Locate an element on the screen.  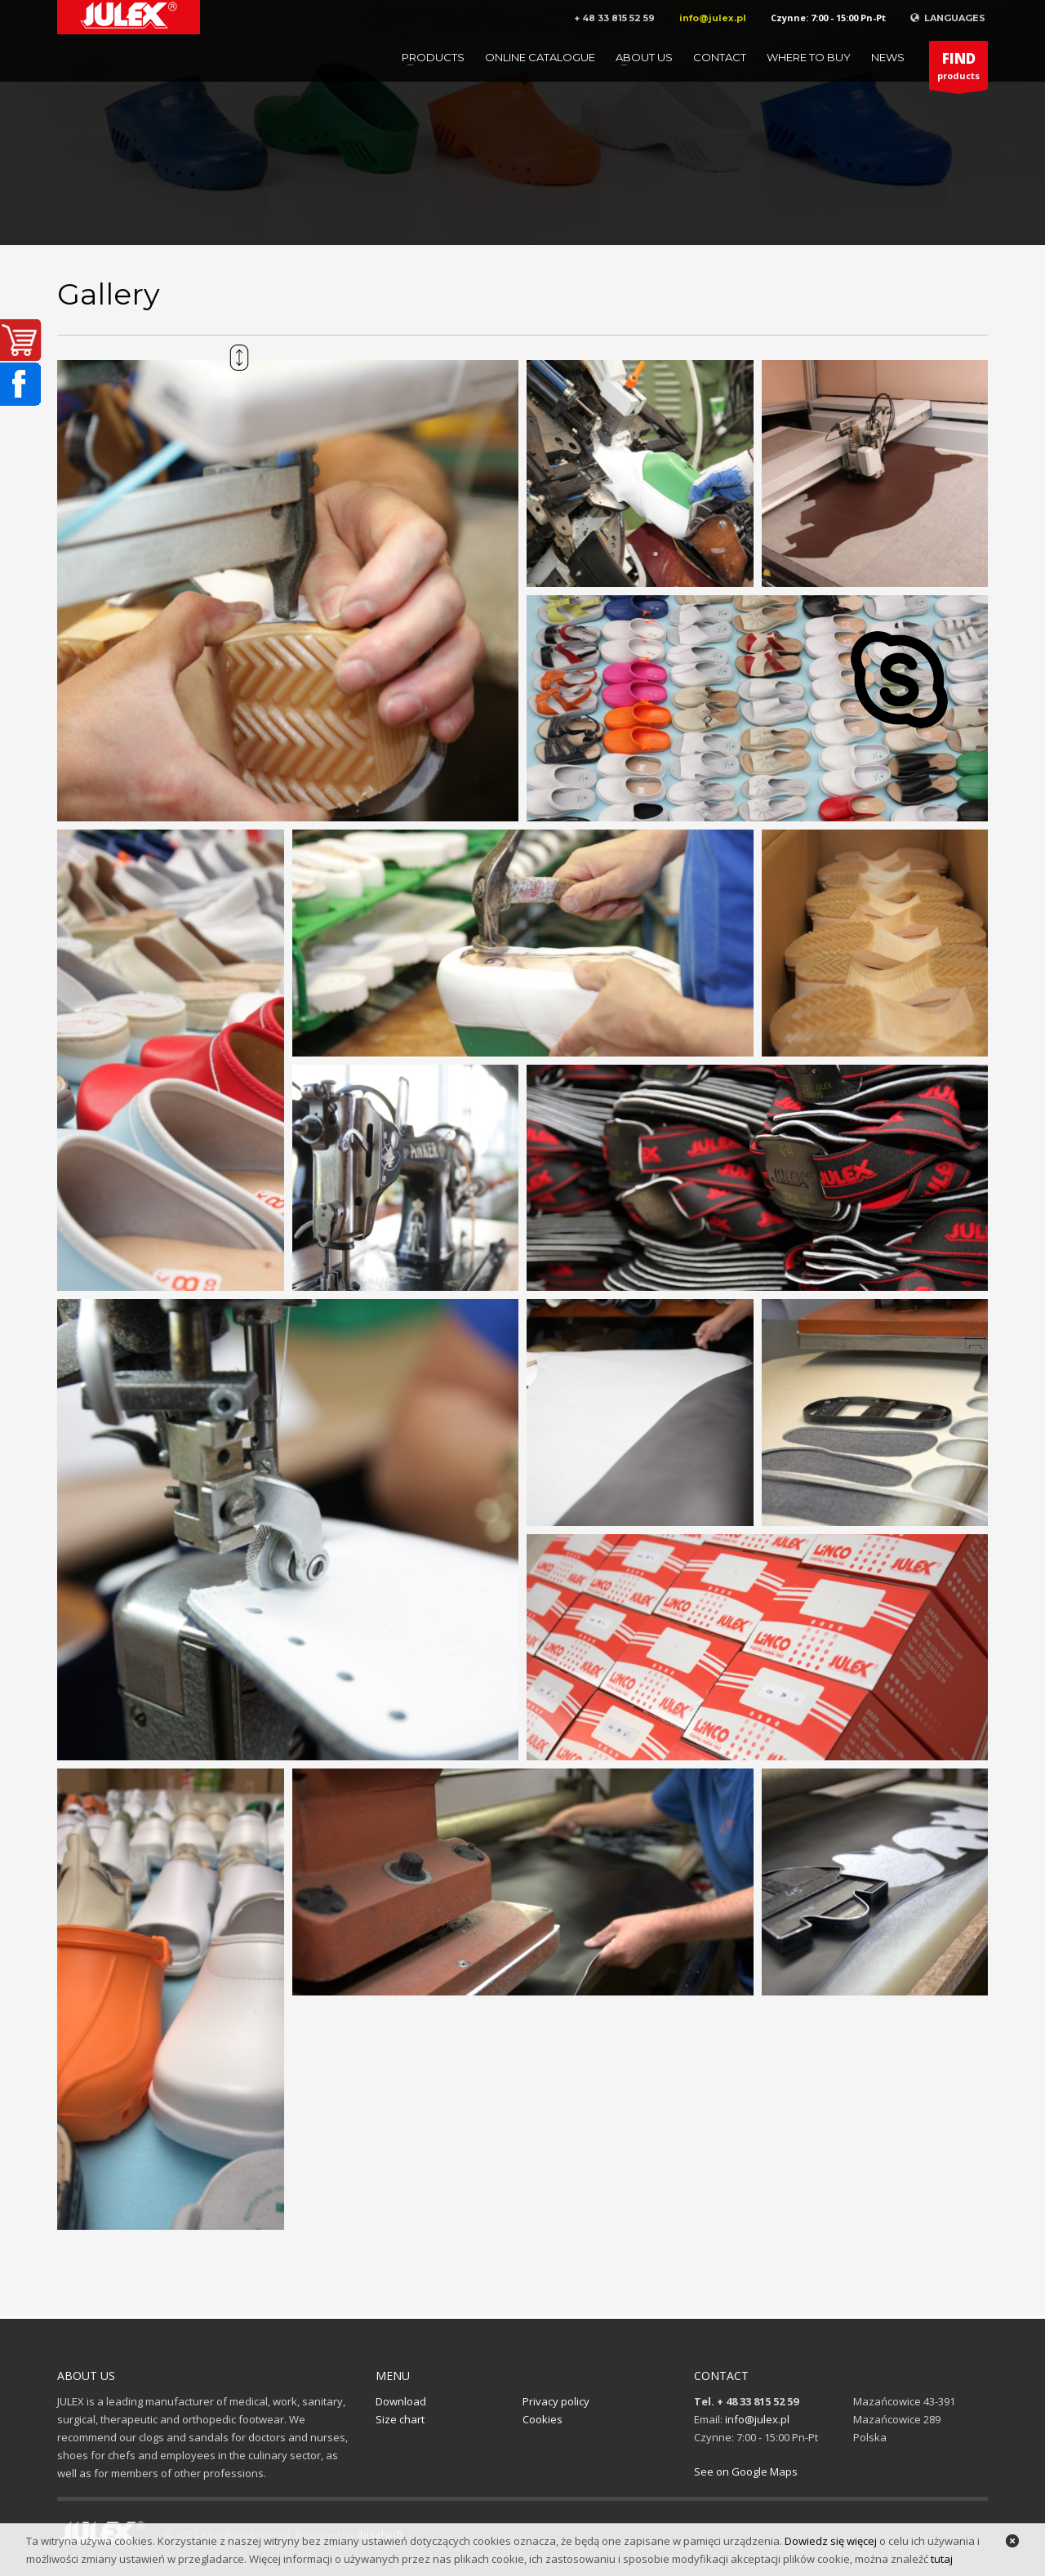
access vehicle or car-related features is located at coordinates (975, 1340).